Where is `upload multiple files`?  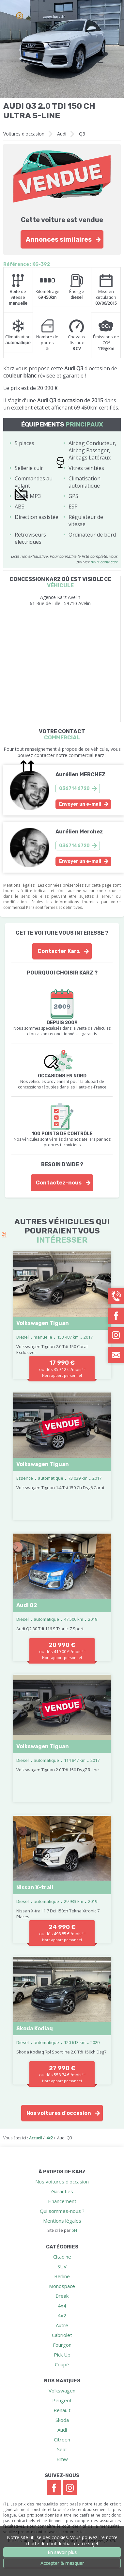 upload multiple files is located at coordinates (27, 768).